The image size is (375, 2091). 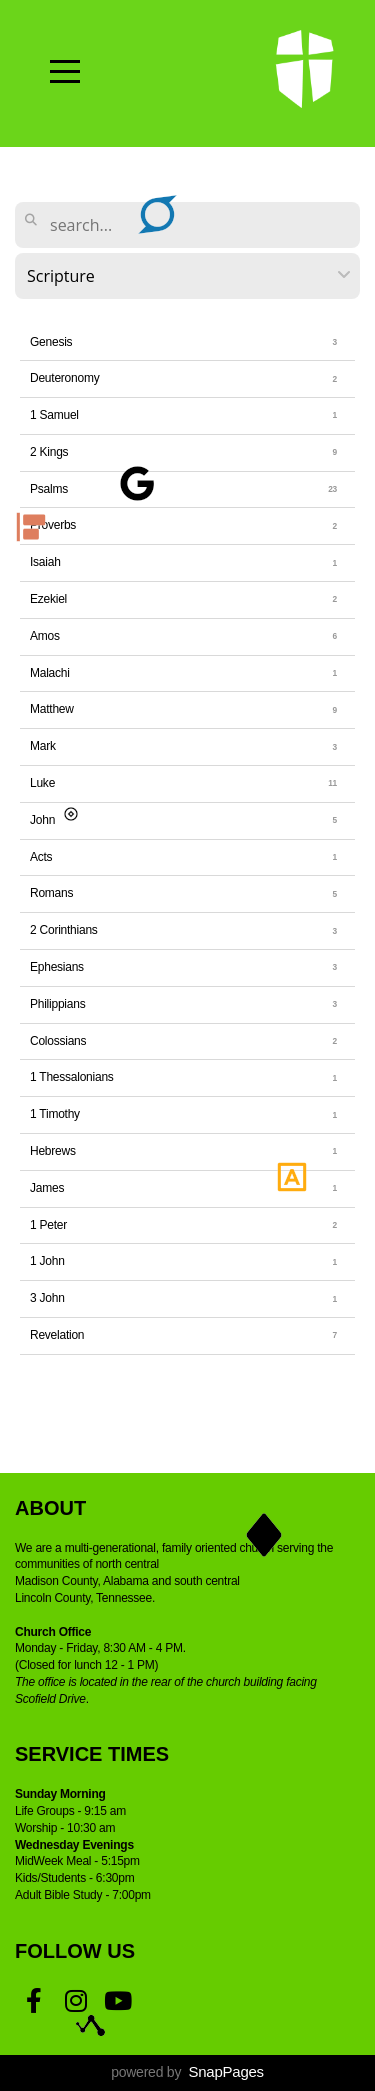 I want to click on switch keyboard input method, so click(x=292, y=1177).